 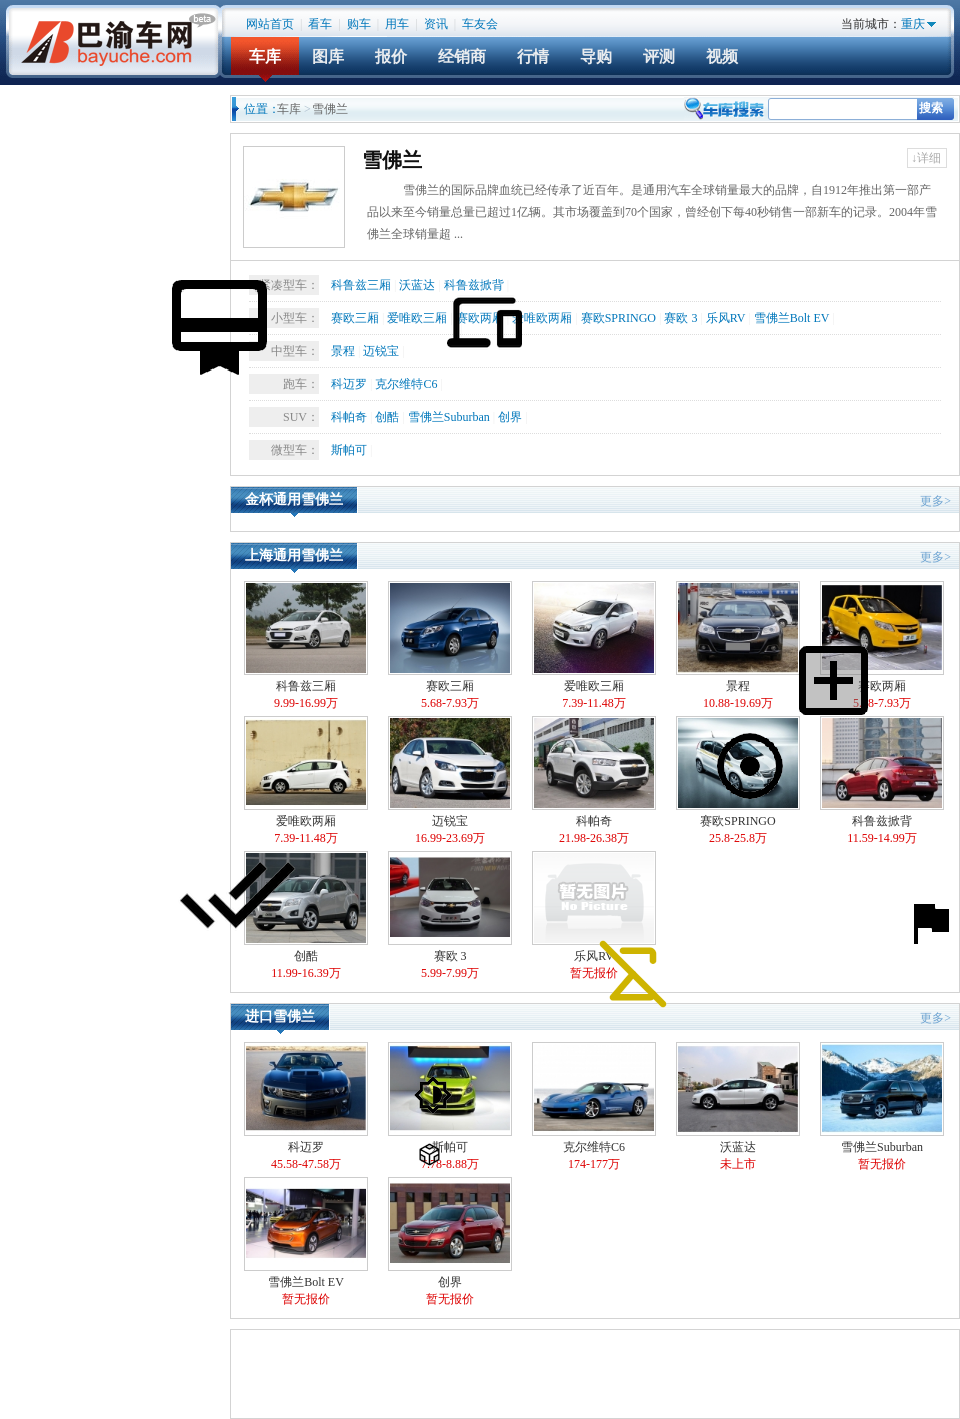 What do you see at coordinates (833, 680) in the screenshot?
I see `add a new item or content` at bounding box center [833, 680].